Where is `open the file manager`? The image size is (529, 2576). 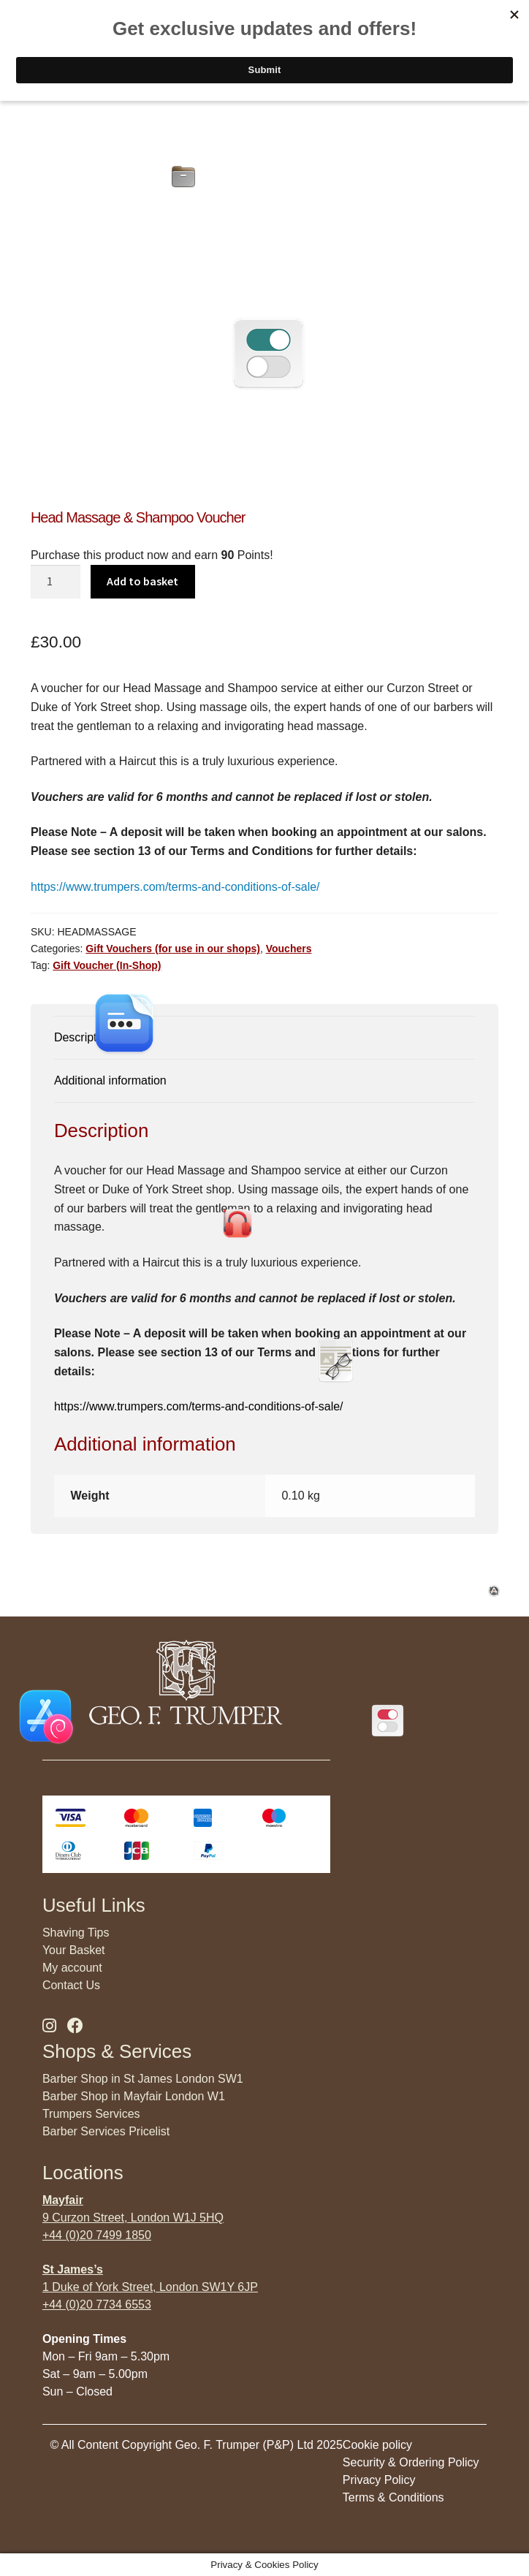
open the file manager is located at coordinates (183, 176).